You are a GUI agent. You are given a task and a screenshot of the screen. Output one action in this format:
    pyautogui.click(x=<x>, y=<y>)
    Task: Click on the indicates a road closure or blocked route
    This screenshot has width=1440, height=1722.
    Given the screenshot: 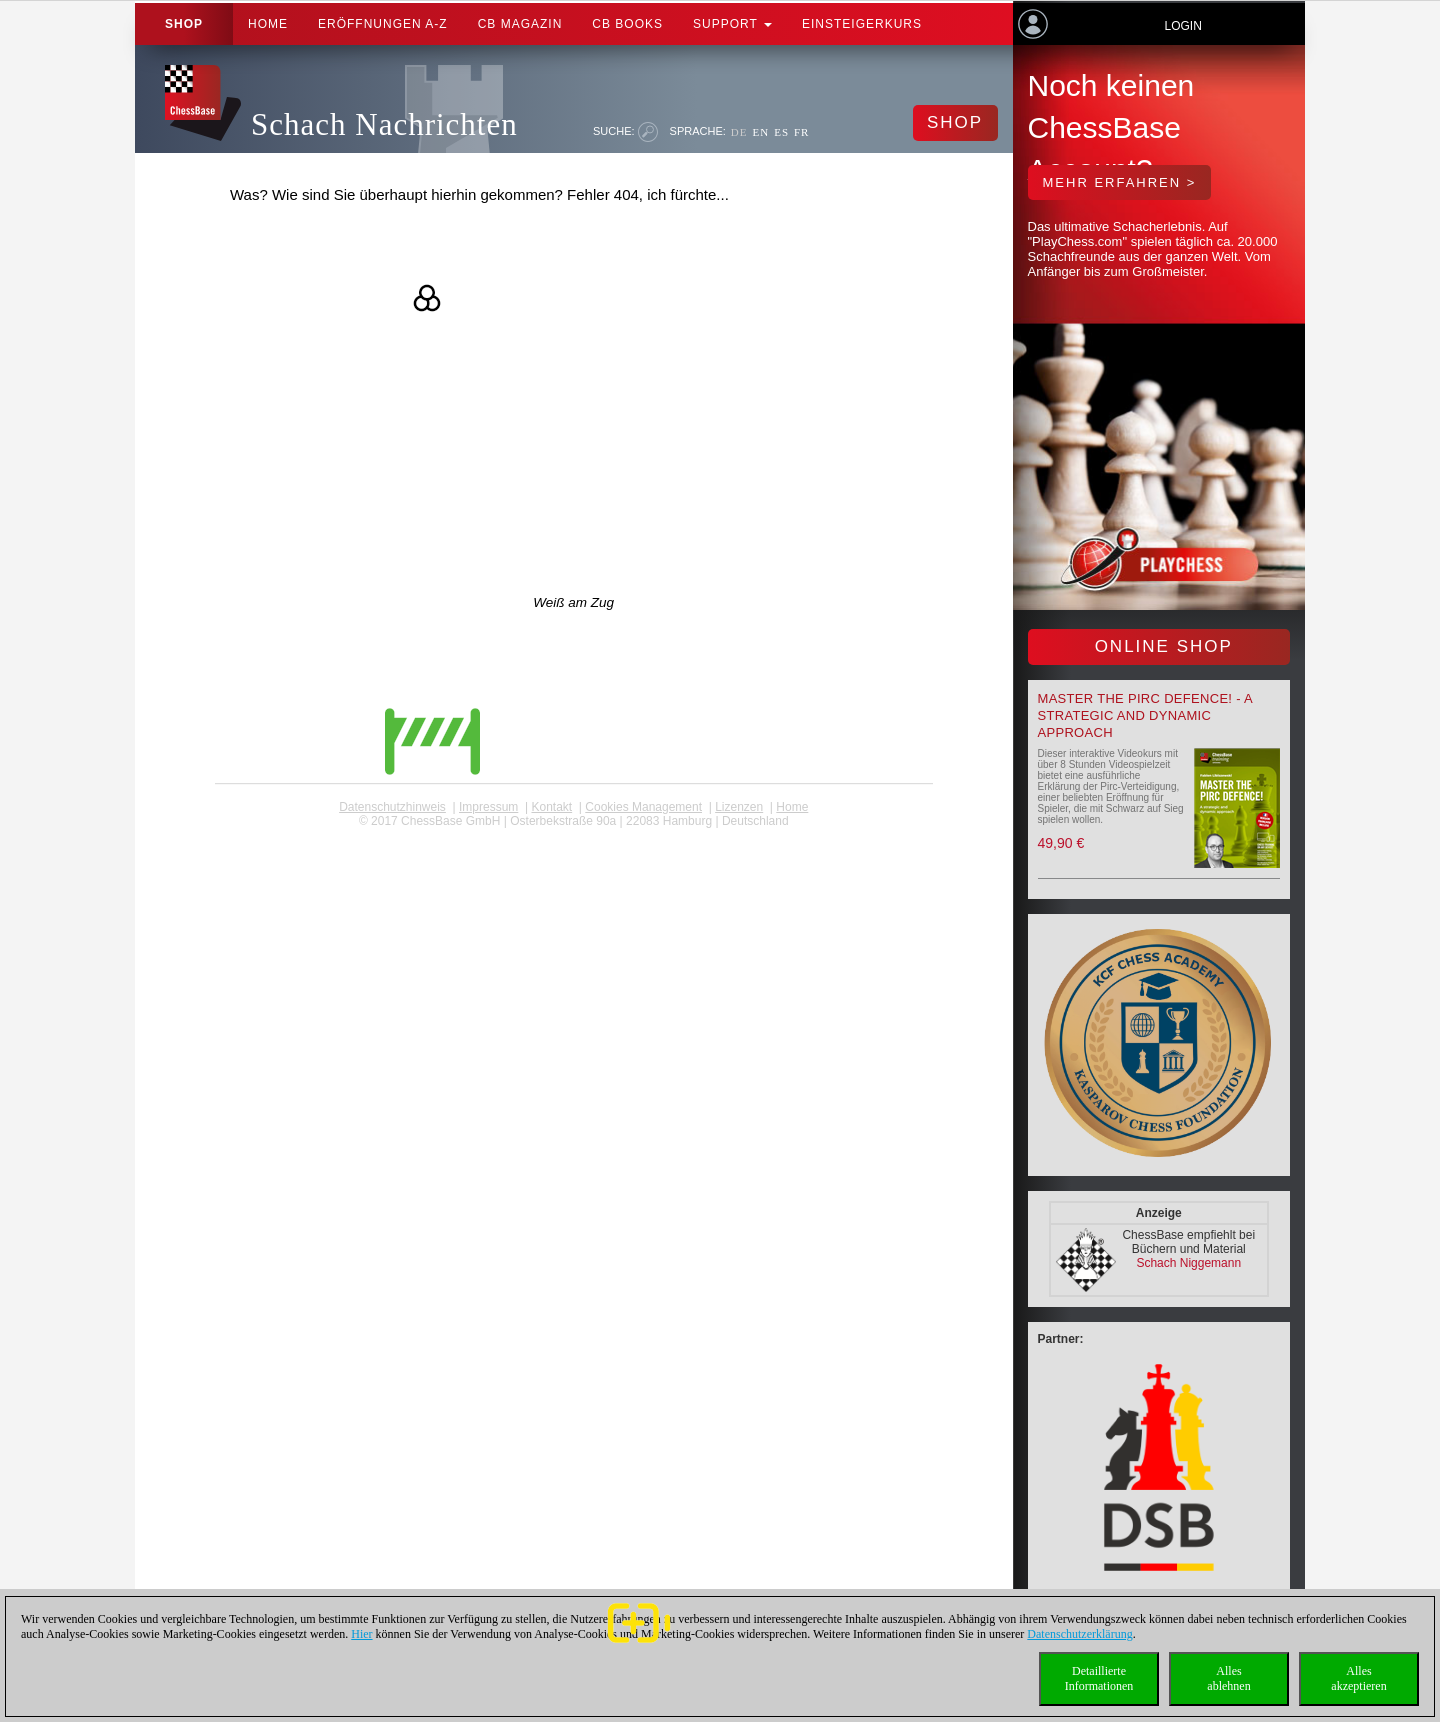 What is the action you would take?
    pyautogui.click(x=432, y=741)
    